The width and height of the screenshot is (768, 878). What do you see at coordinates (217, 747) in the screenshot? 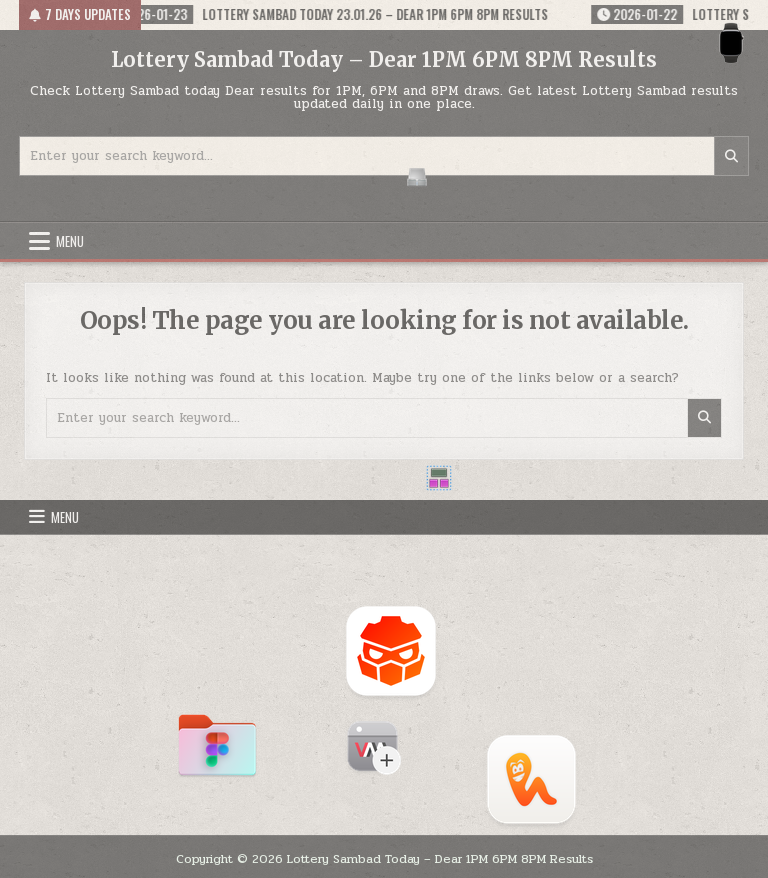
I see `open folder containing figma design files` at bounding box center [217, 747].